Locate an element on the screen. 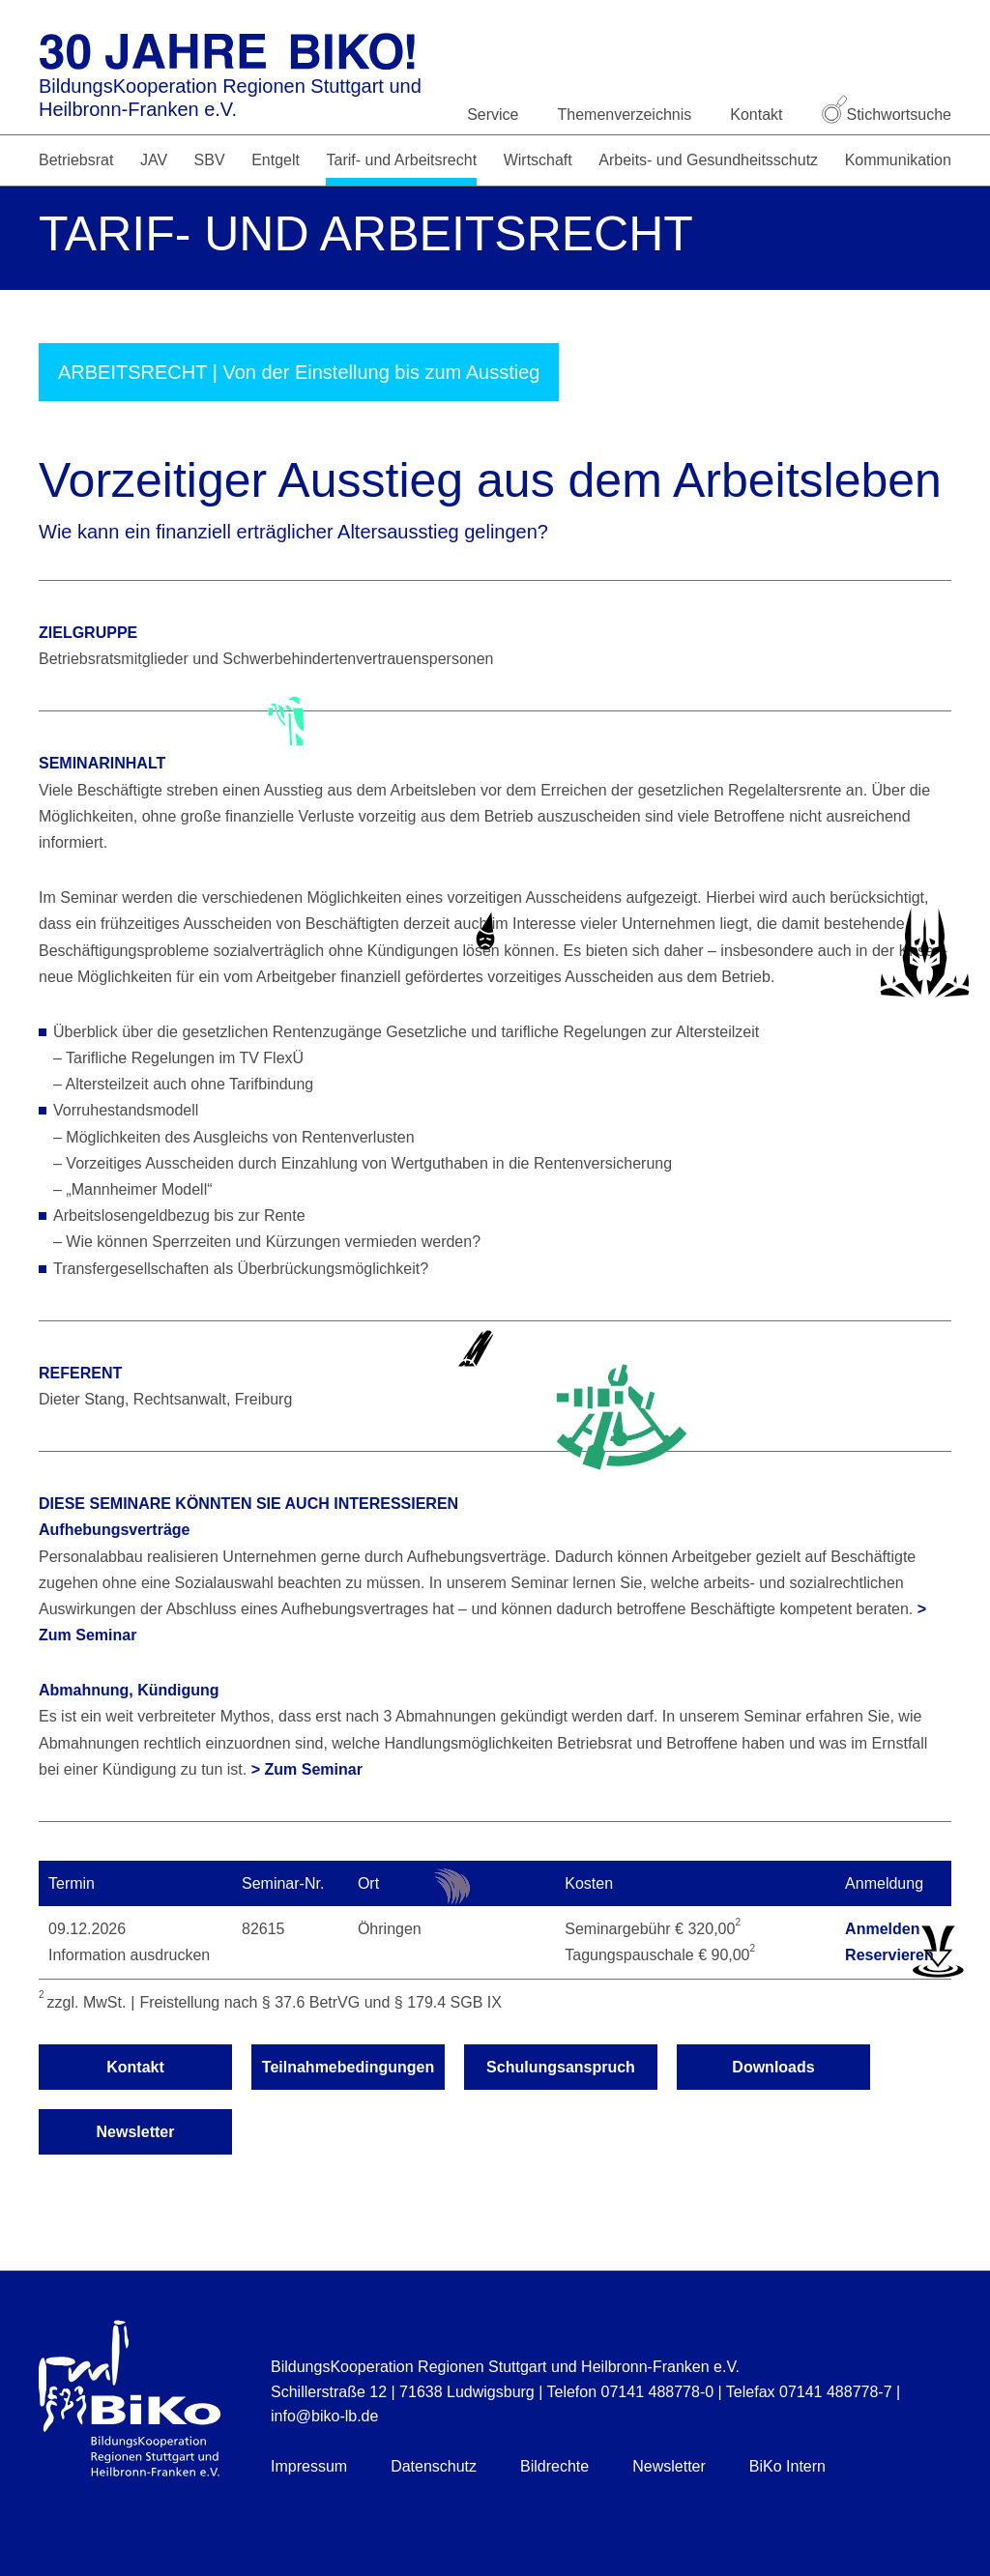 The image size is (990, 2576). select overlord or boss character class is located at coordinates (924, 951).